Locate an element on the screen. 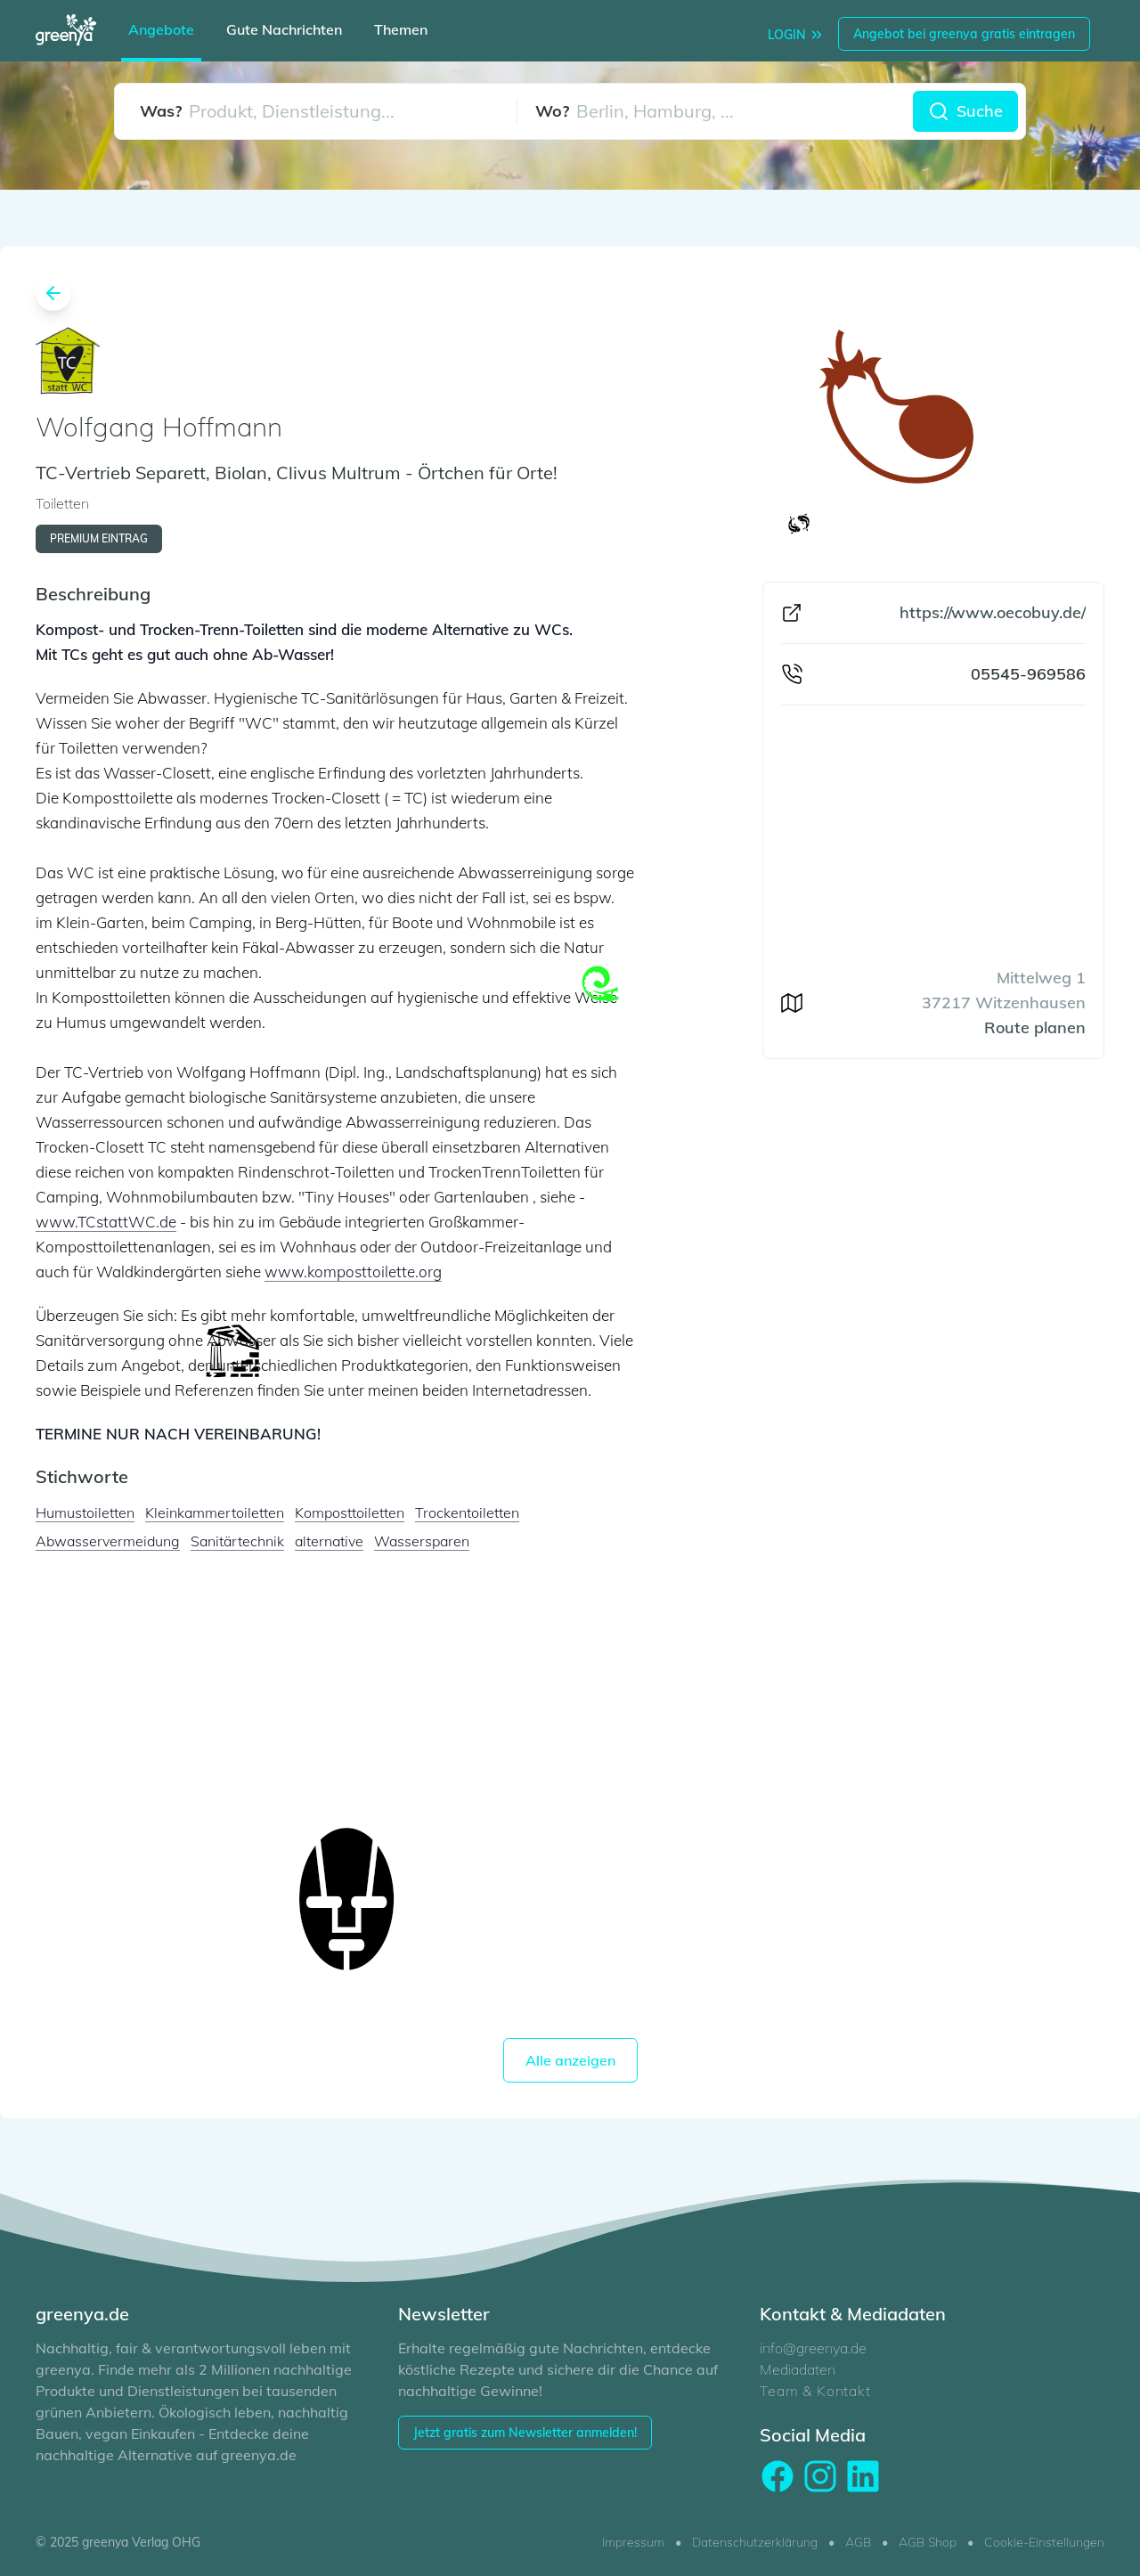 Image resolution: width=1140 pixels, height=2576 pixels. explore ancient ruins or archaeological sites is located at coordinates (232, 1351).